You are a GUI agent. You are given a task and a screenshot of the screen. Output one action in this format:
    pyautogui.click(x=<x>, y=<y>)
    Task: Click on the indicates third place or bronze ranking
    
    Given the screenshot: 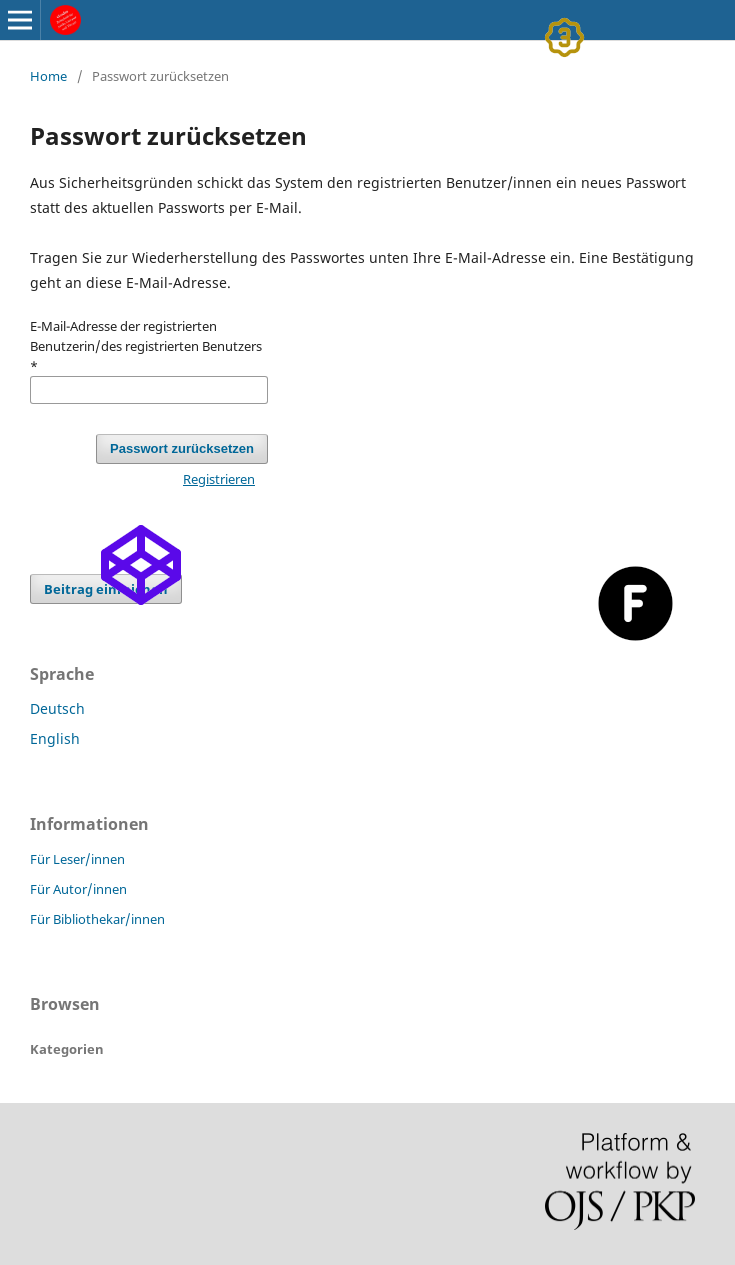 What is the action you would take?
    pyautogui.click(x=564, y=37)
    